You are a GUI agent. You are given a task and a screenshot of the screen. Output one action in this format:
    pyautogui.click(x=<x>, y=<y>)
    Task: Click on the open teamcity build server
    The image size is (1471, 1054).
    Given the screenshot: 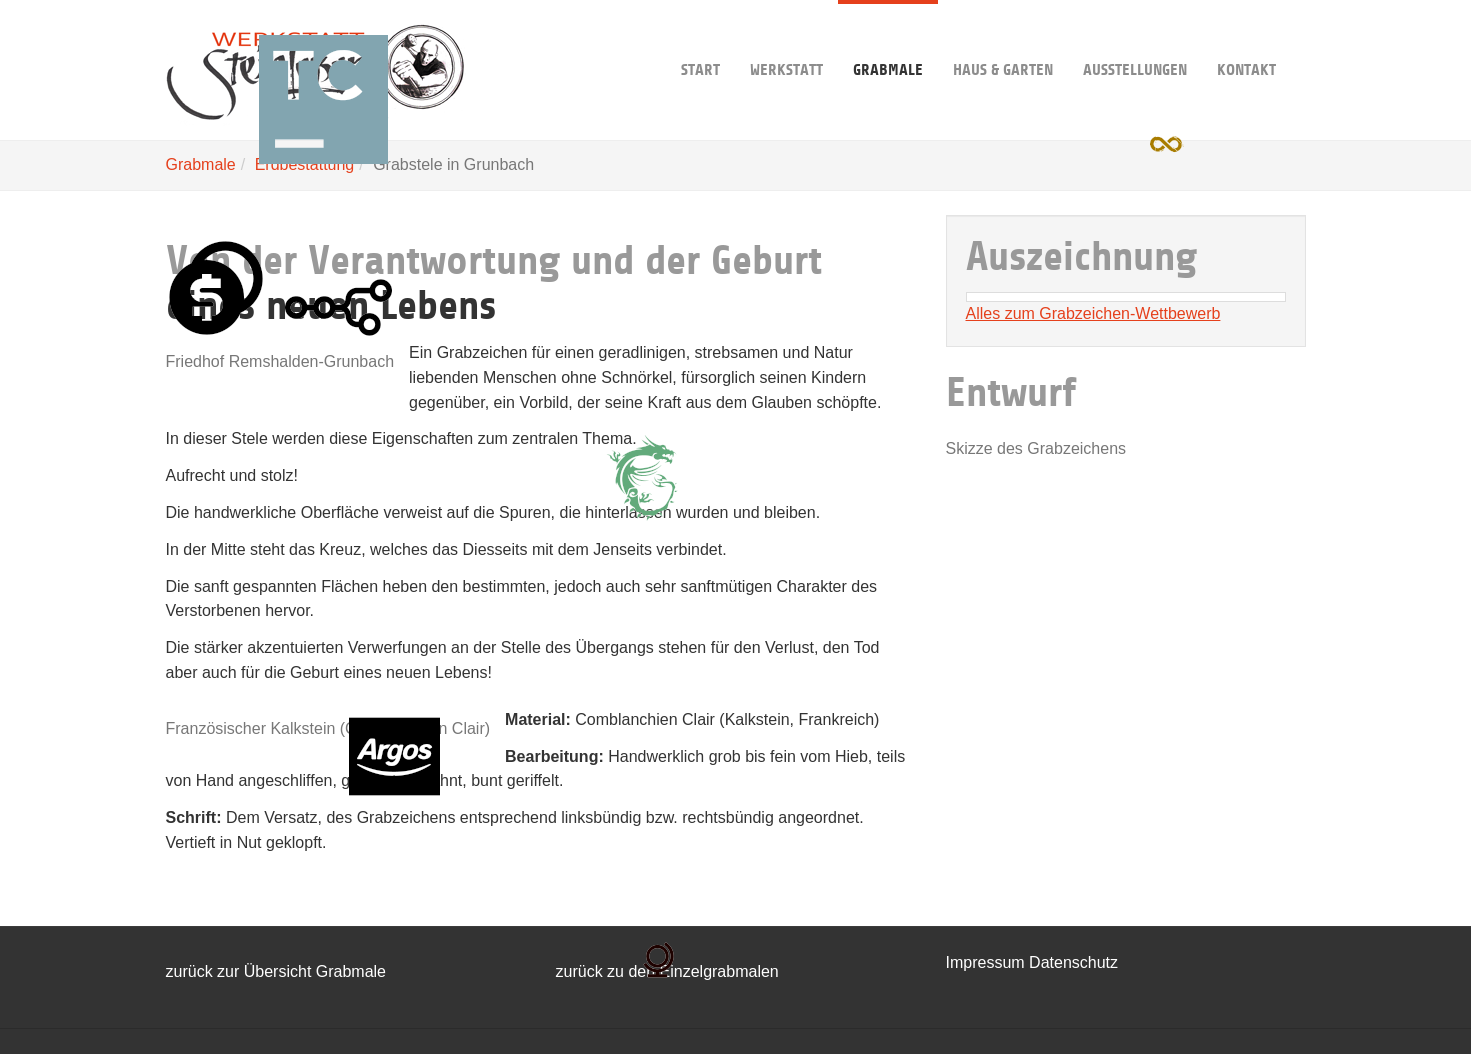 What is the action you would take?
    pyautogui.click(x=323, y=99)
    